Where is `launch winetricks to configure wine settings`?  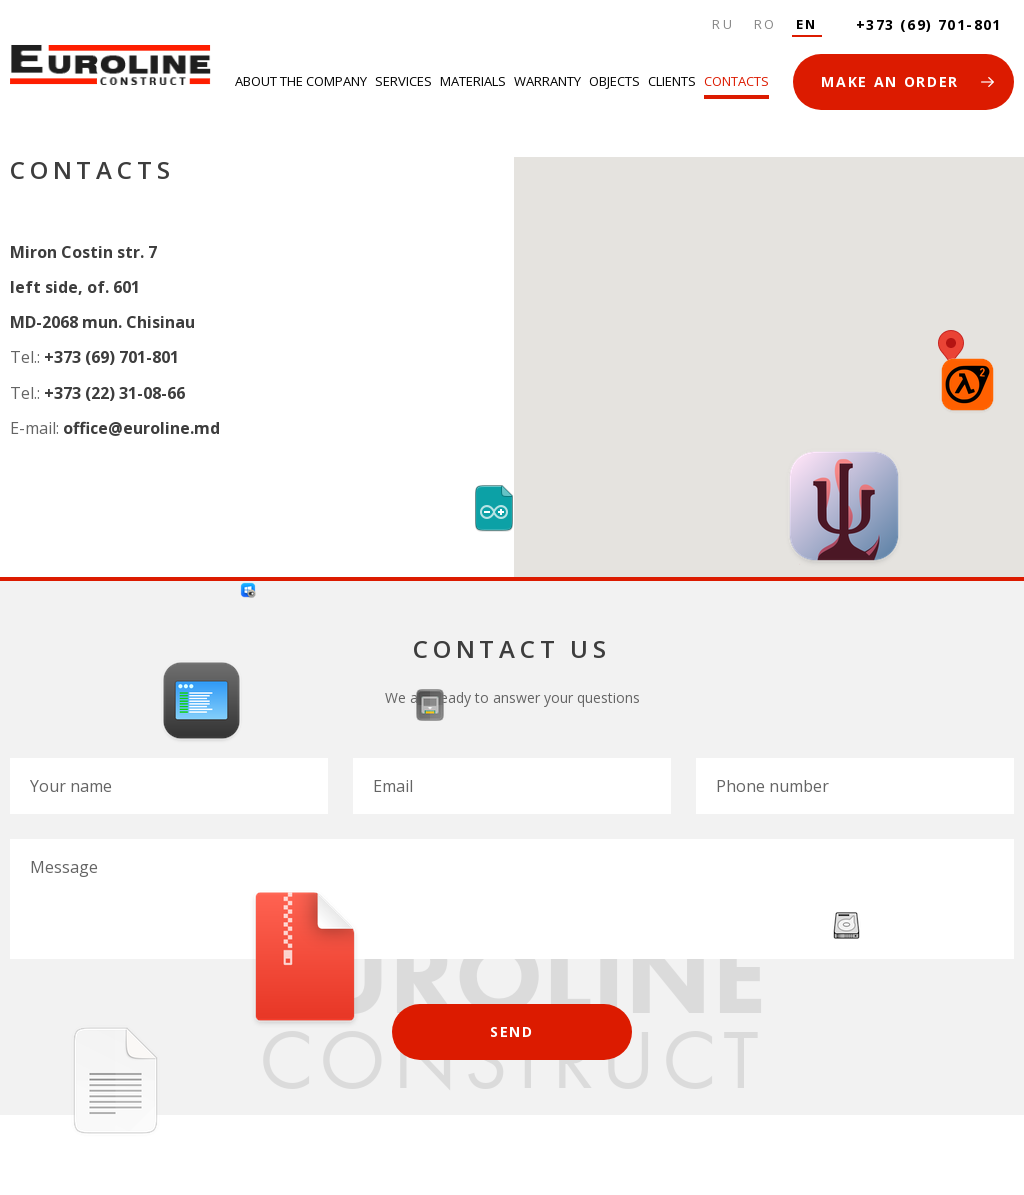
launch winetricks to configure wine settings is located at coordinates (248, 590).